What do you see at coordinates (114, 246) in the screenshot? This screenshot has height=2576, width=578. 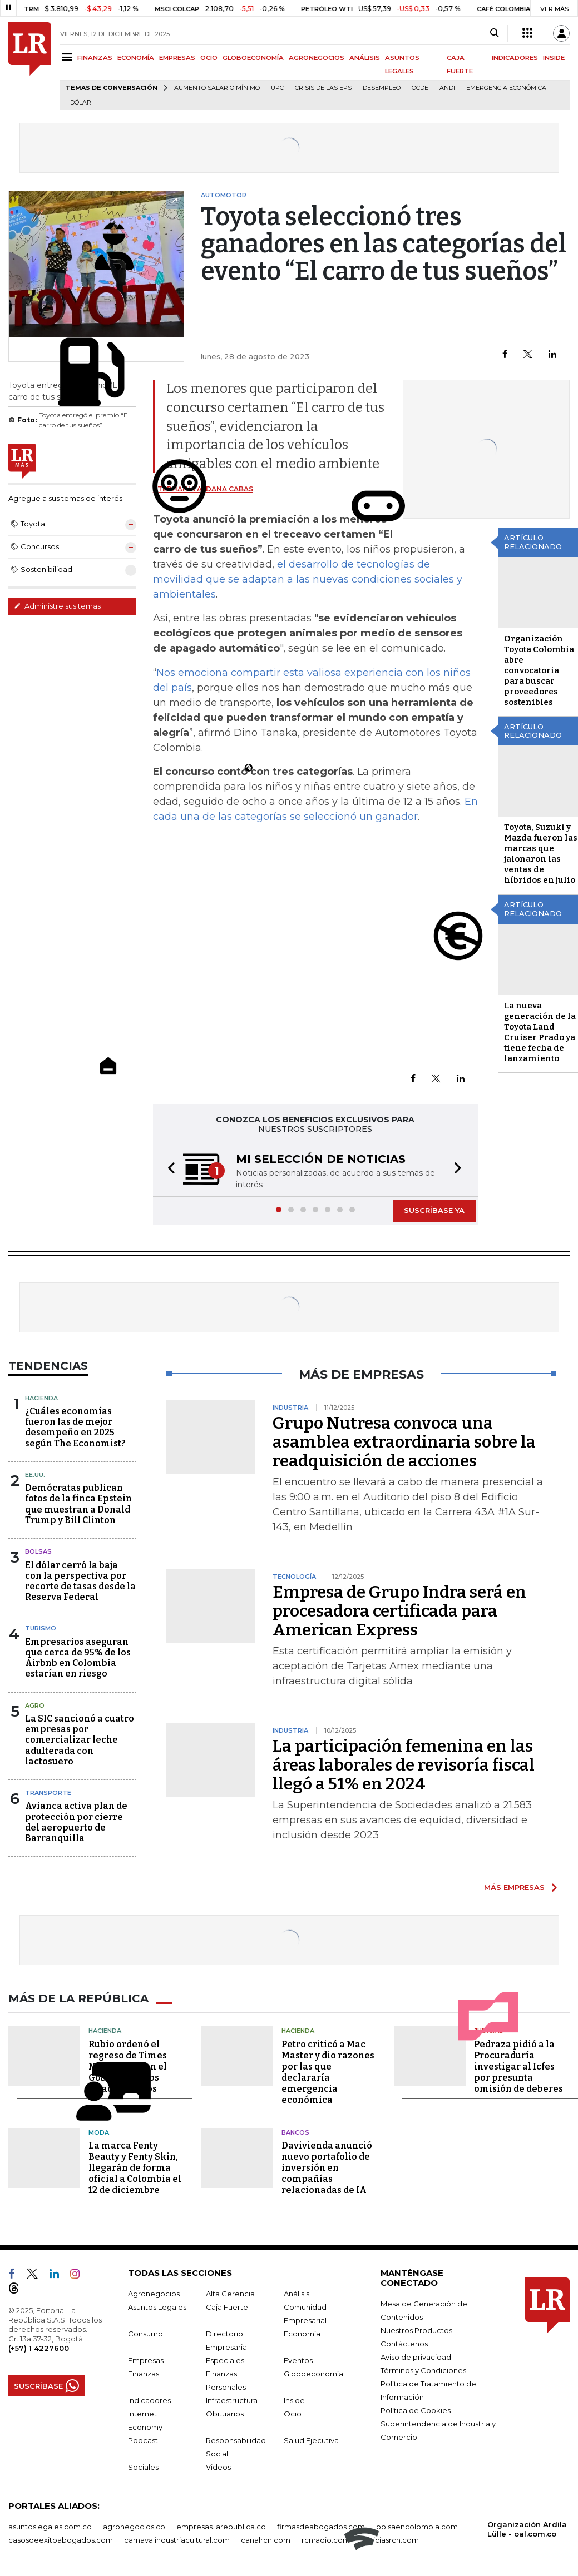 I see `indicates an injured or hurt user` at bounding box center [114, 246].